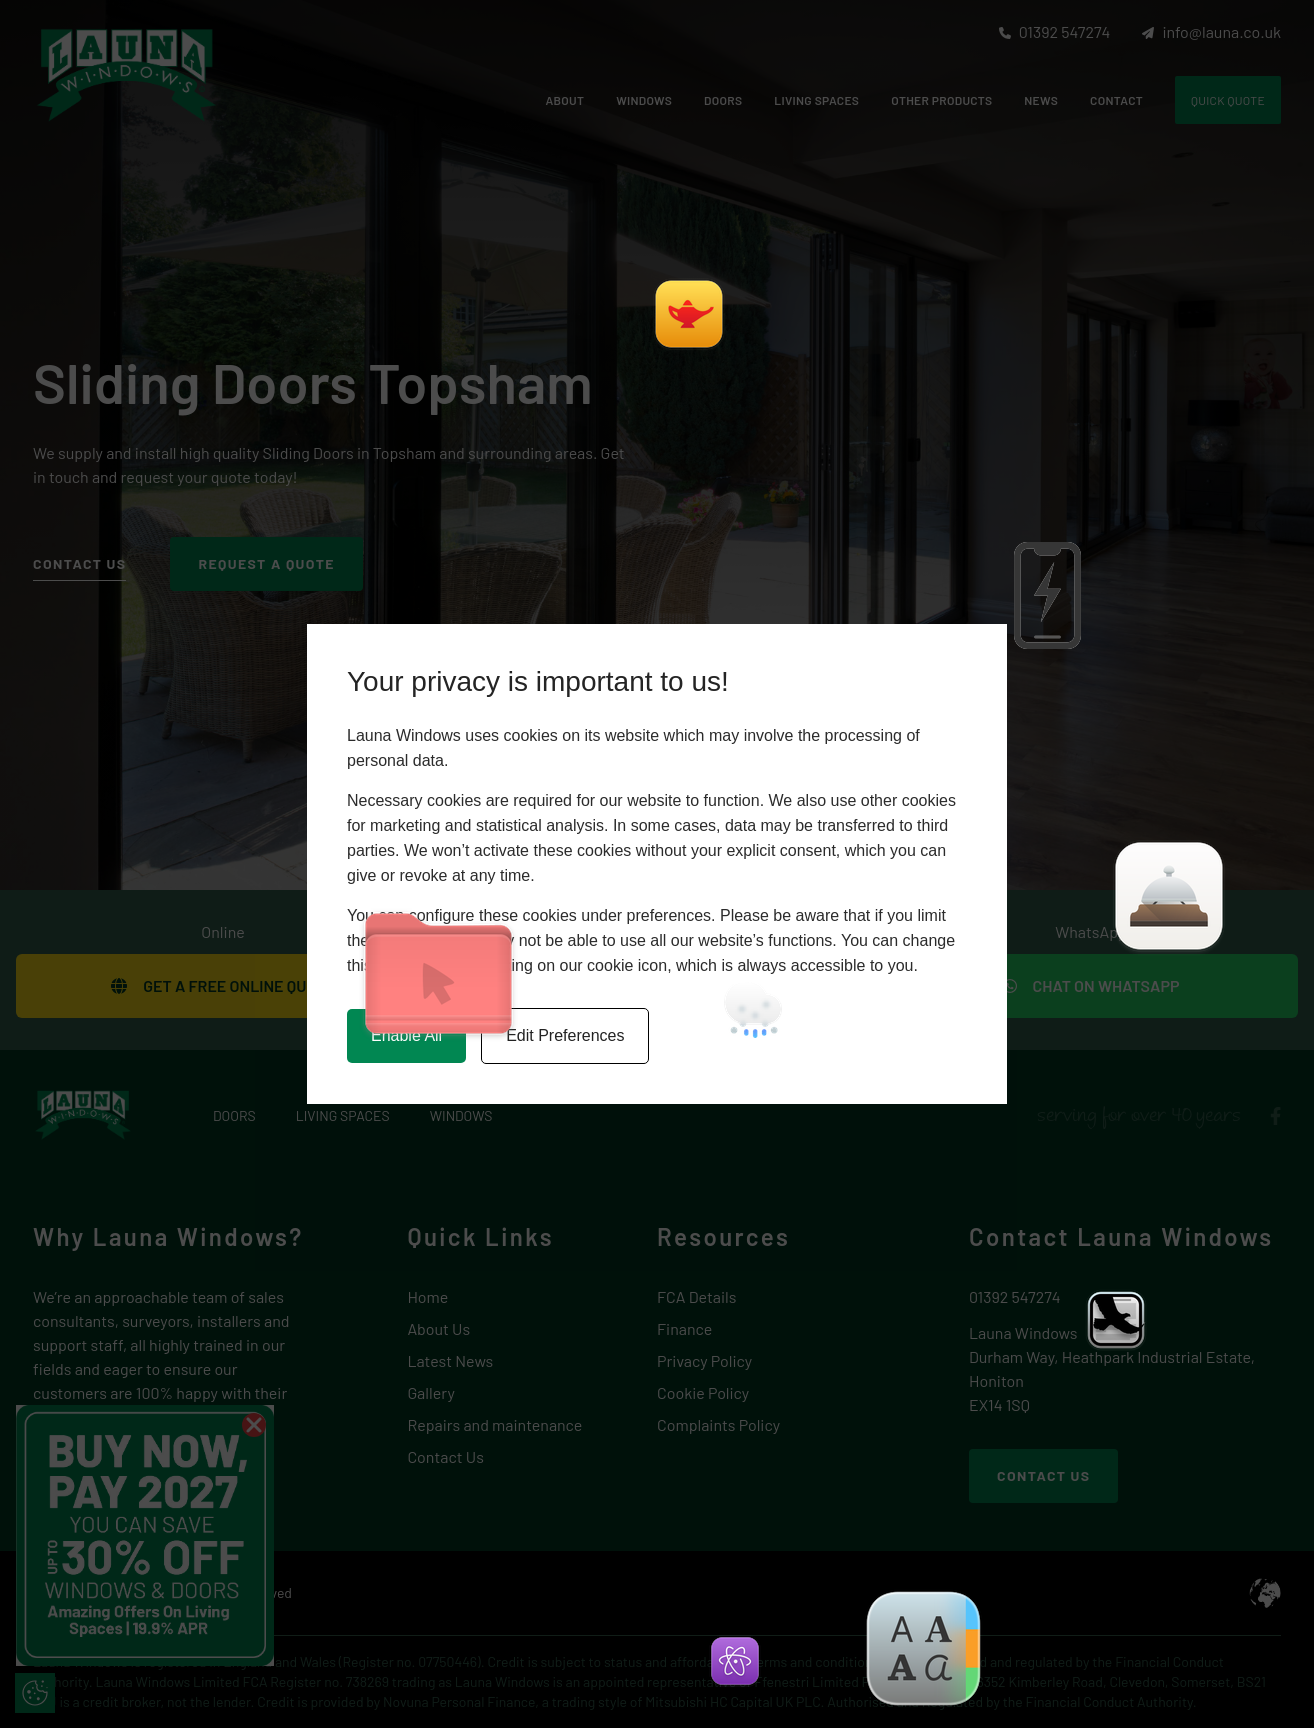 Image resolution: width=1314 pixels, height=1728 pixels. I want to click on open Setzer LaTeX editor application, so click(1116, 1320).